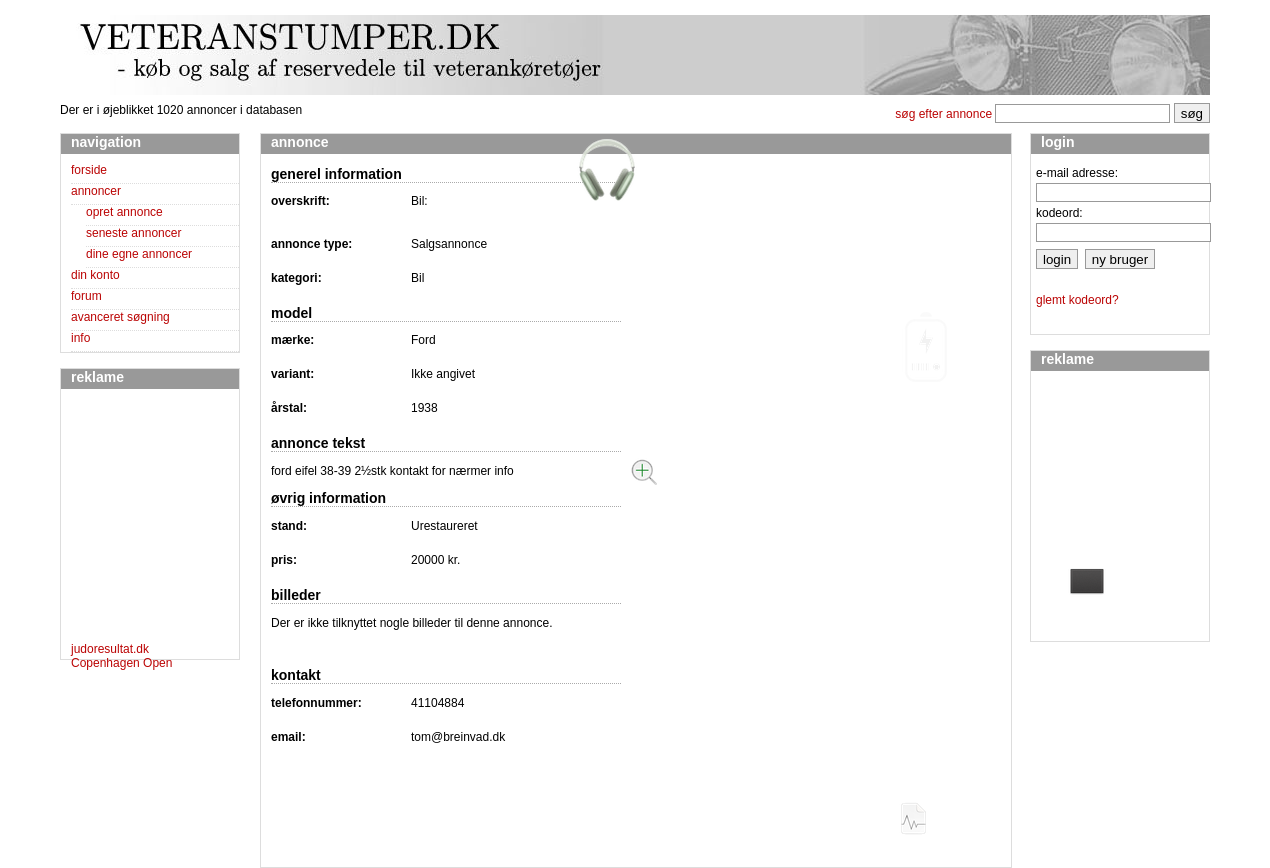  I want to click on bluetooth headphones connected successfully, so click(607, 170).